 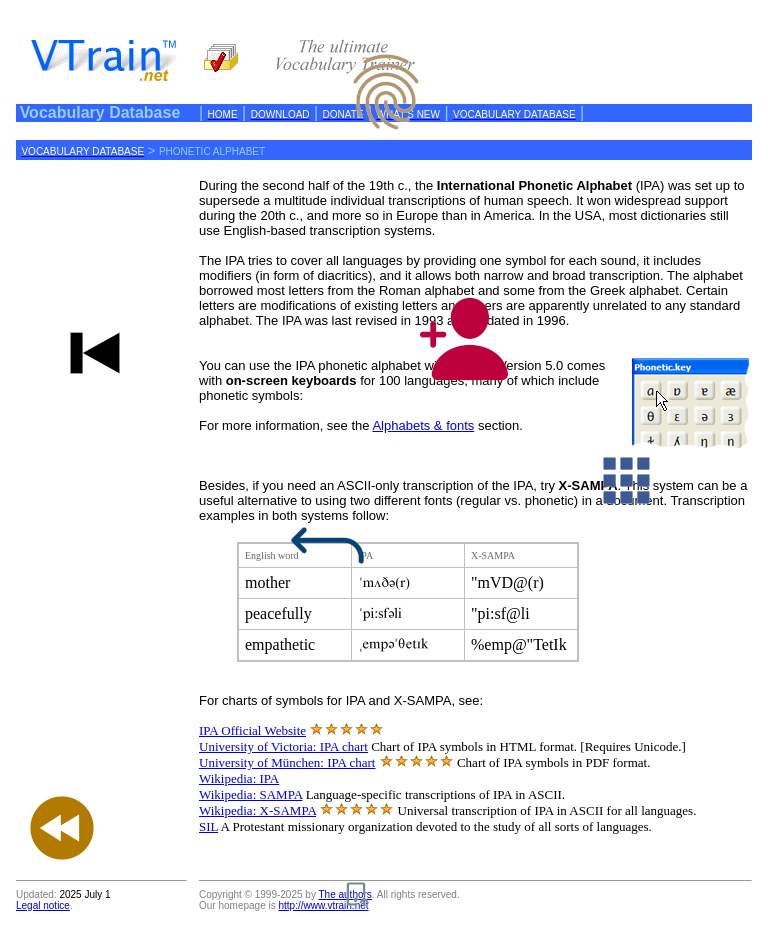 I want to click on authenticate with fingerprint, so click(x=386, y=92).